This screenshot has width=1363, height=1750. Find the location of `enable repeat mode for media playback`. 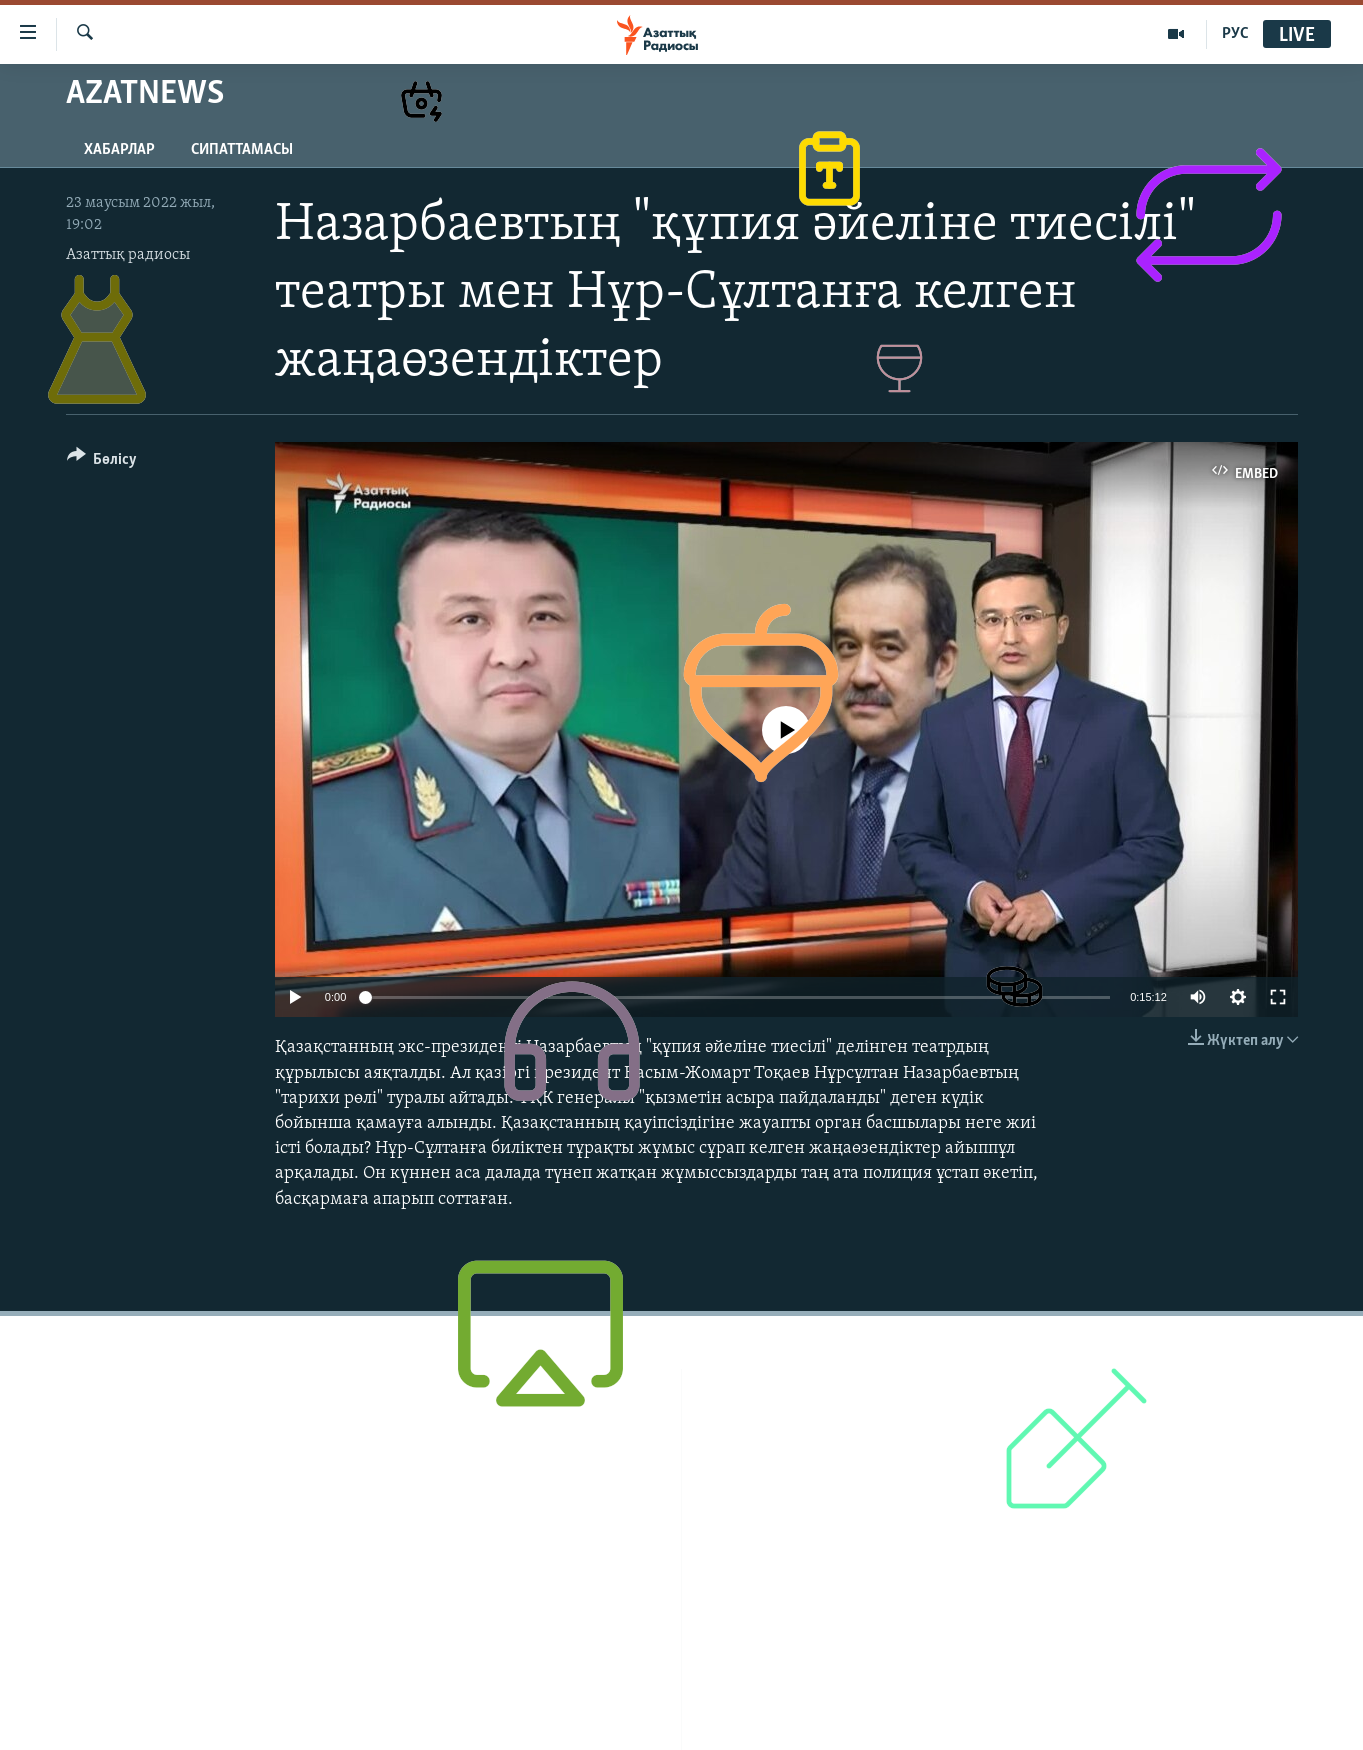

enable repeat mode for media playback is located at coordinates (1209, 215).